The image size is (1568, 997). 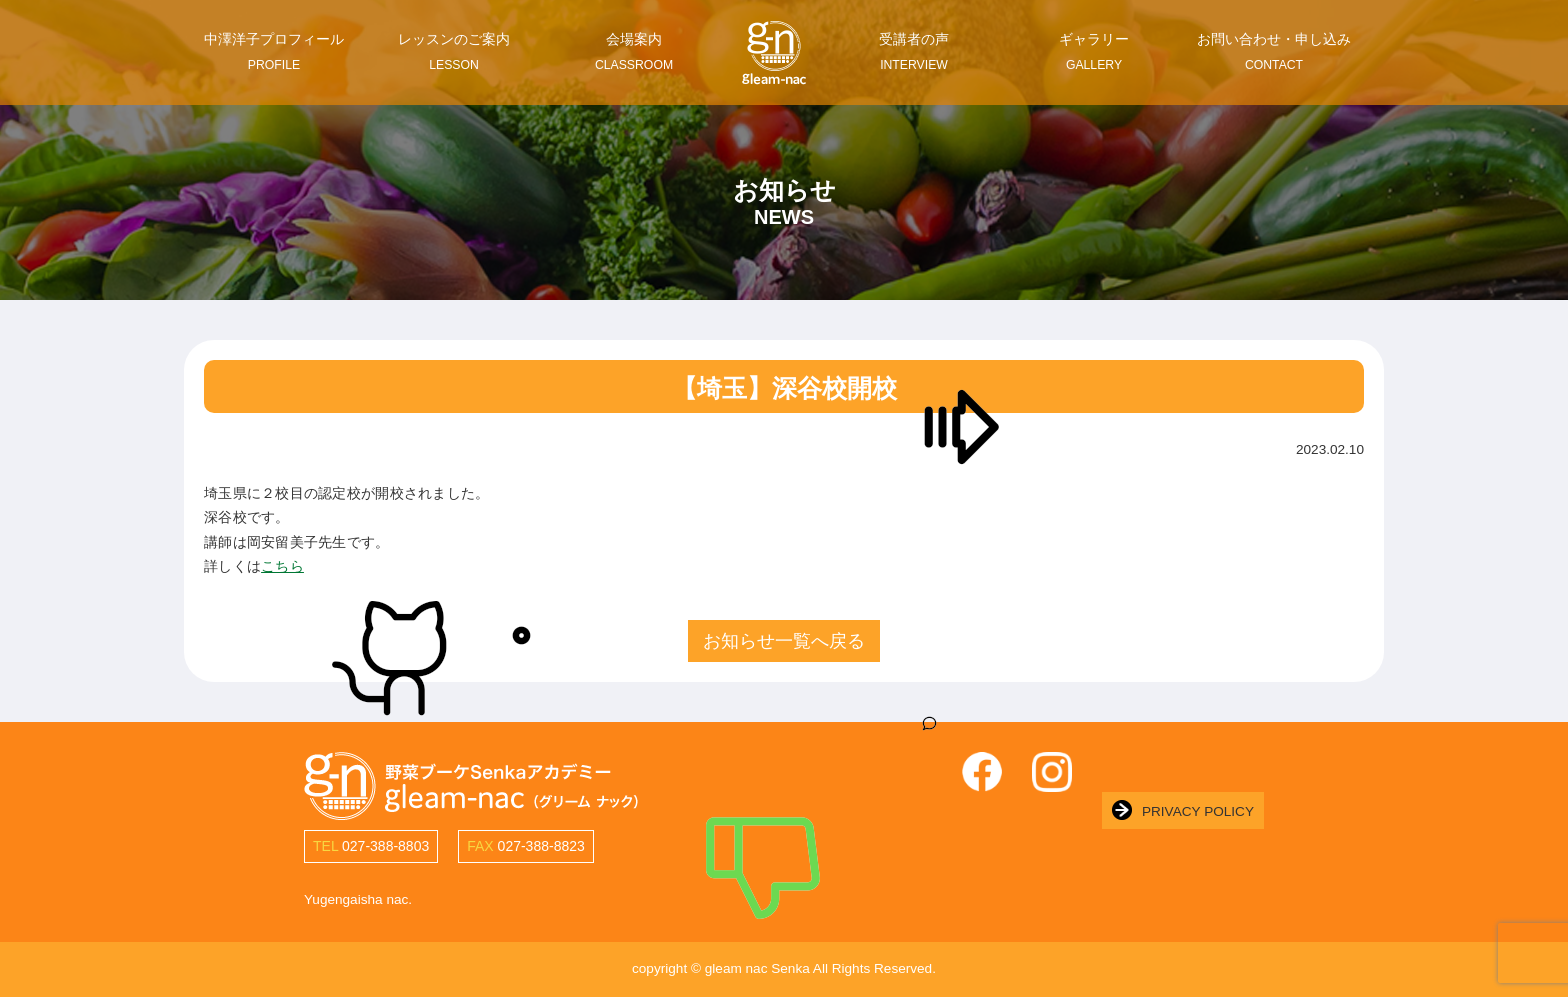 What do you see at coordinates (400, 656) in the screenshot?
I see `visit github repository` at bounding box center [400, 656].